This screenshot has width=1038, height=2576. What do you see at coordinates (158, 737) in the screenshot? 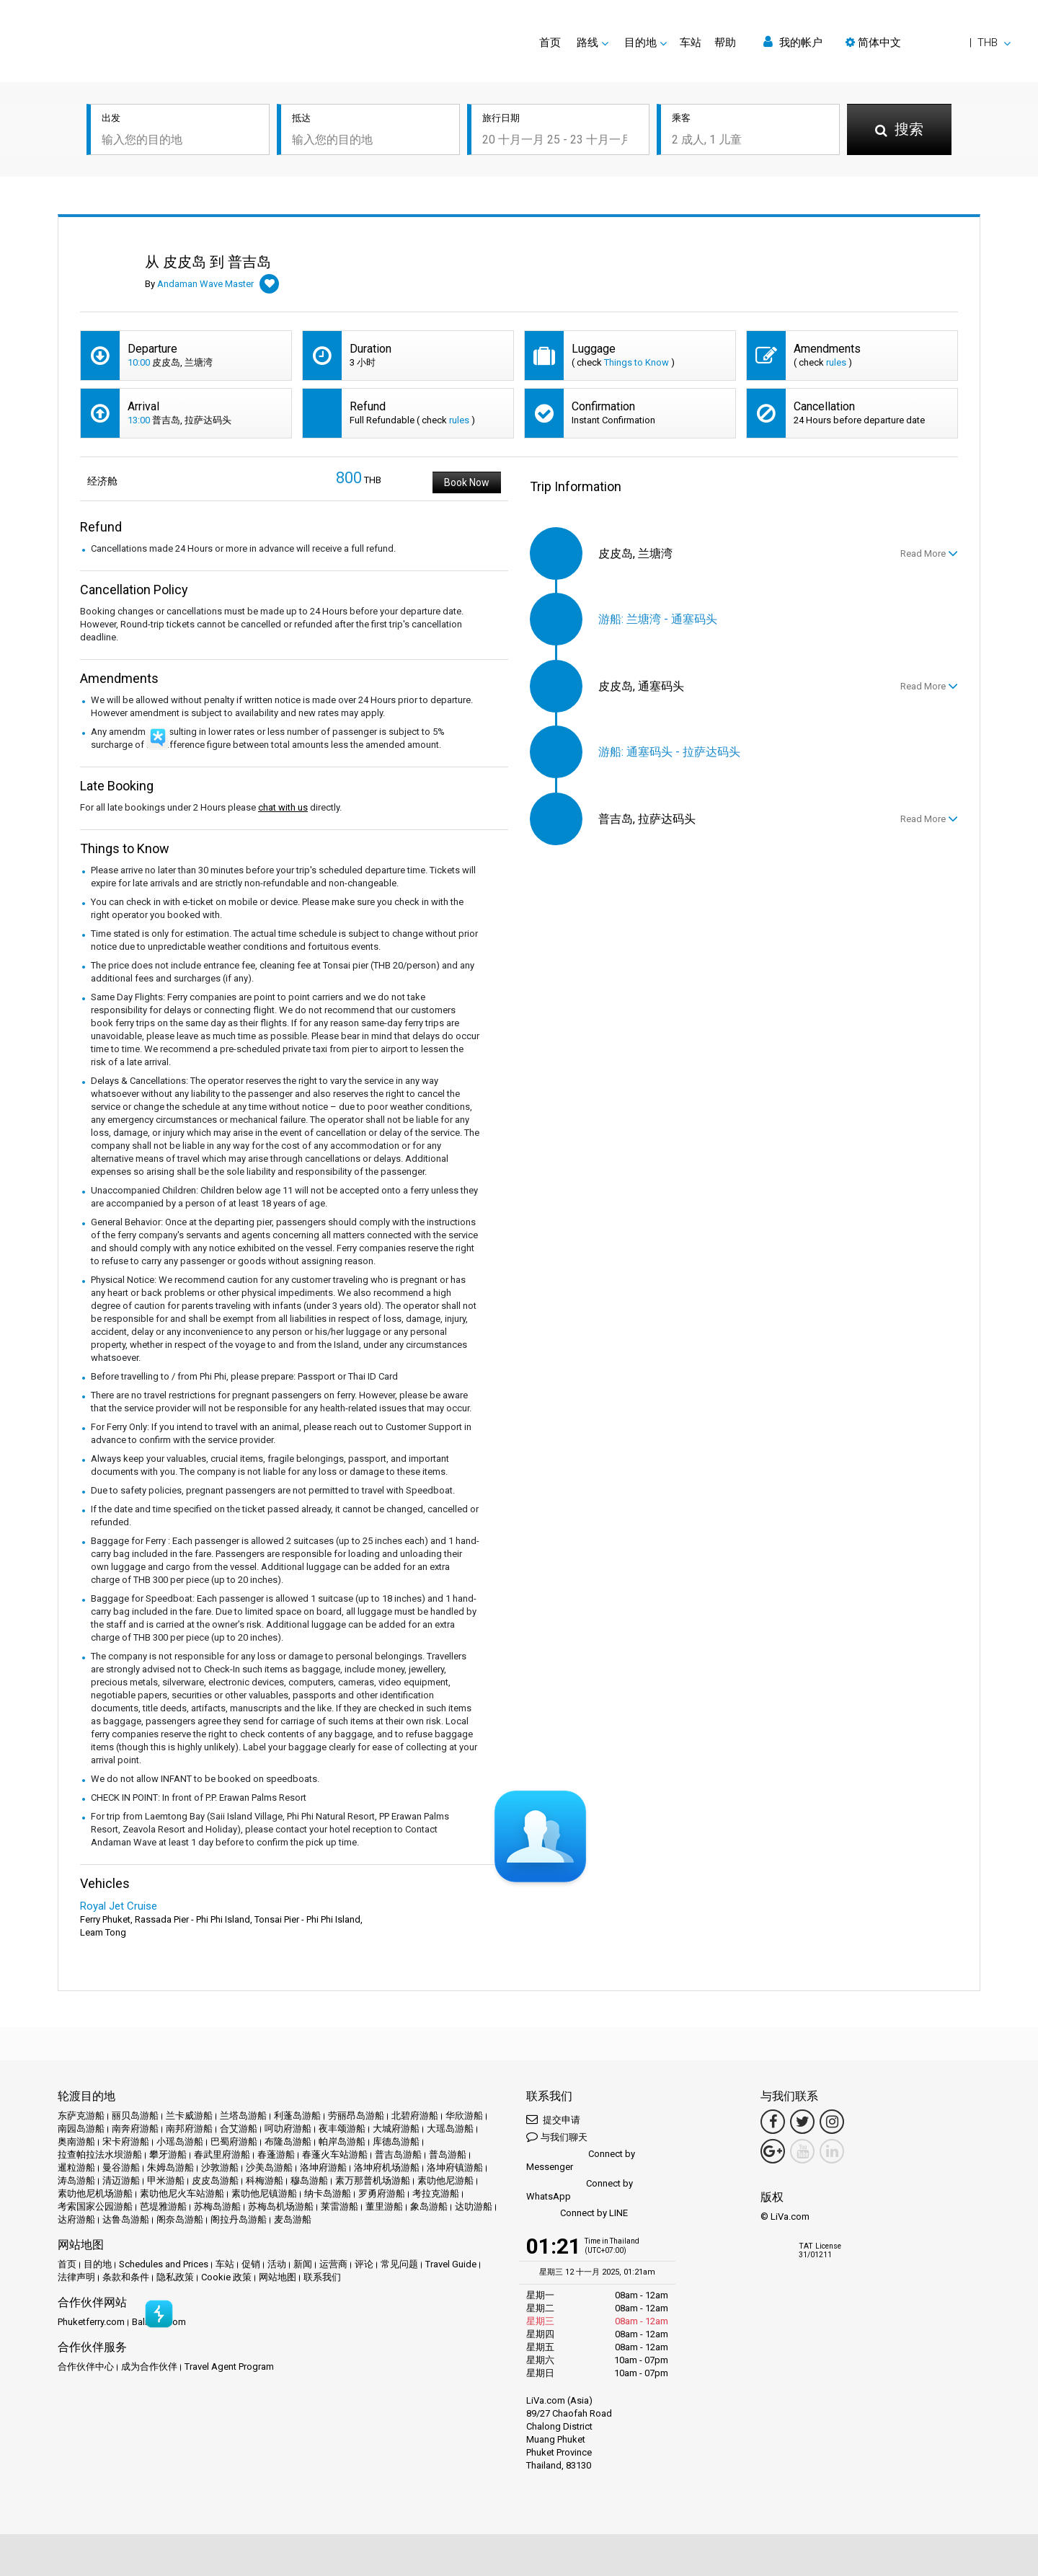
I see `open TIM (QQ office/business messenger)` at bounding box center [158, 737].